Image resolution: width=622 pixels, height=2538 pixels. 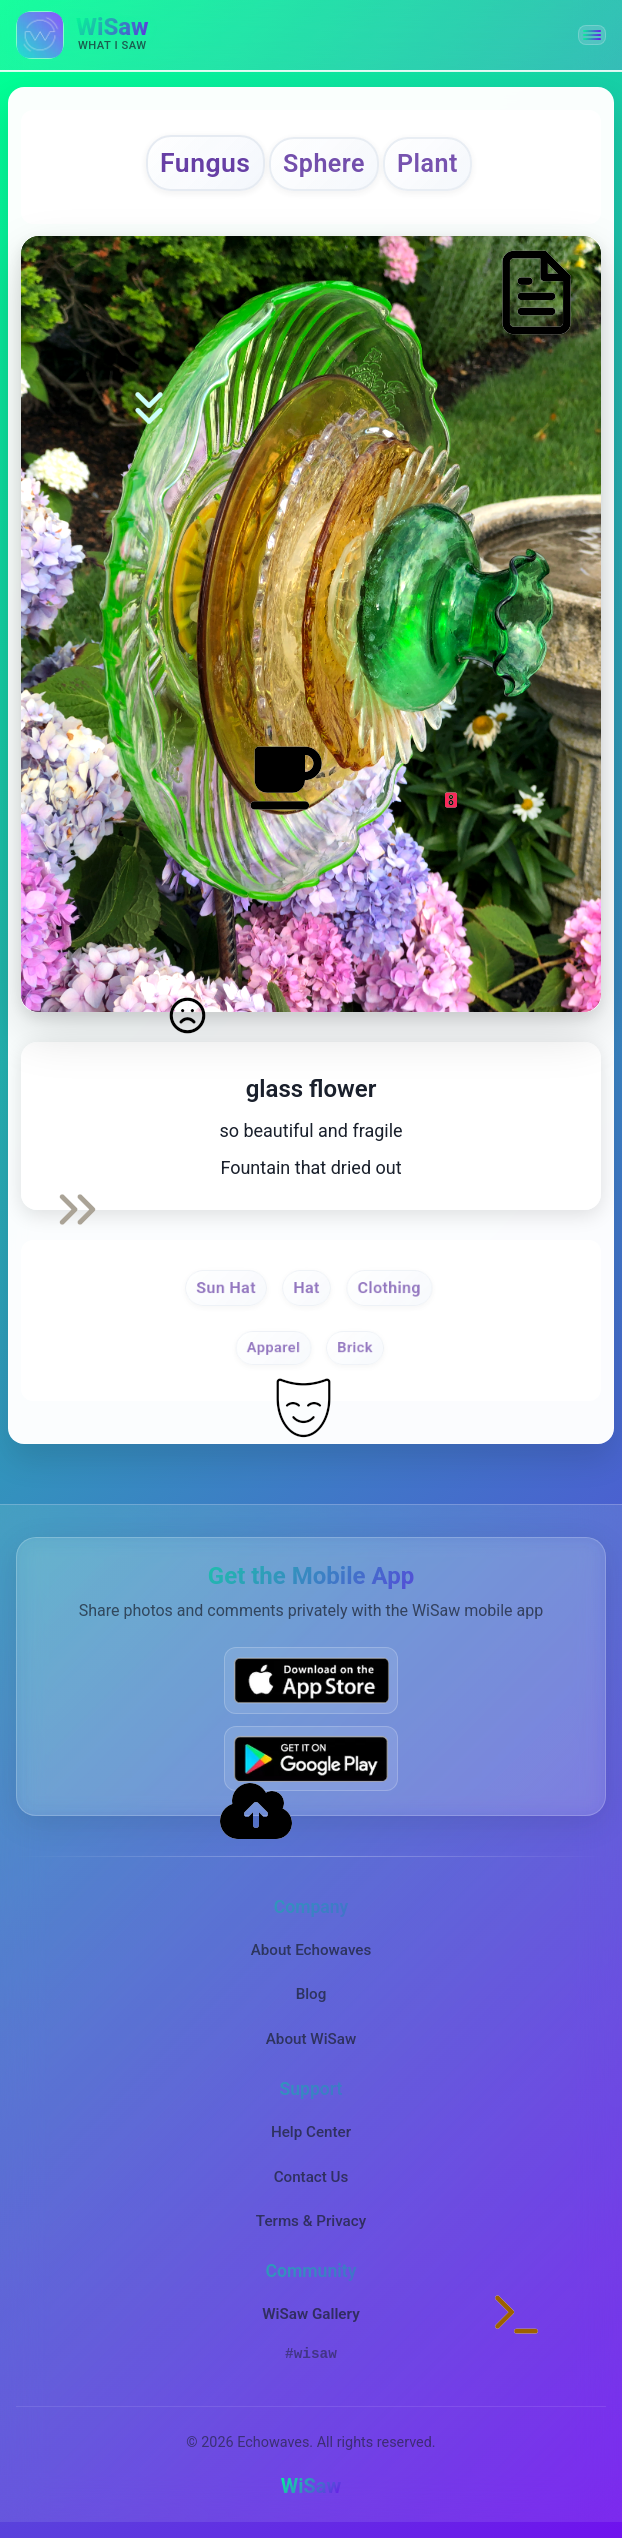 I want to click on open the command line or terminal, so click(x=516, y=2314).